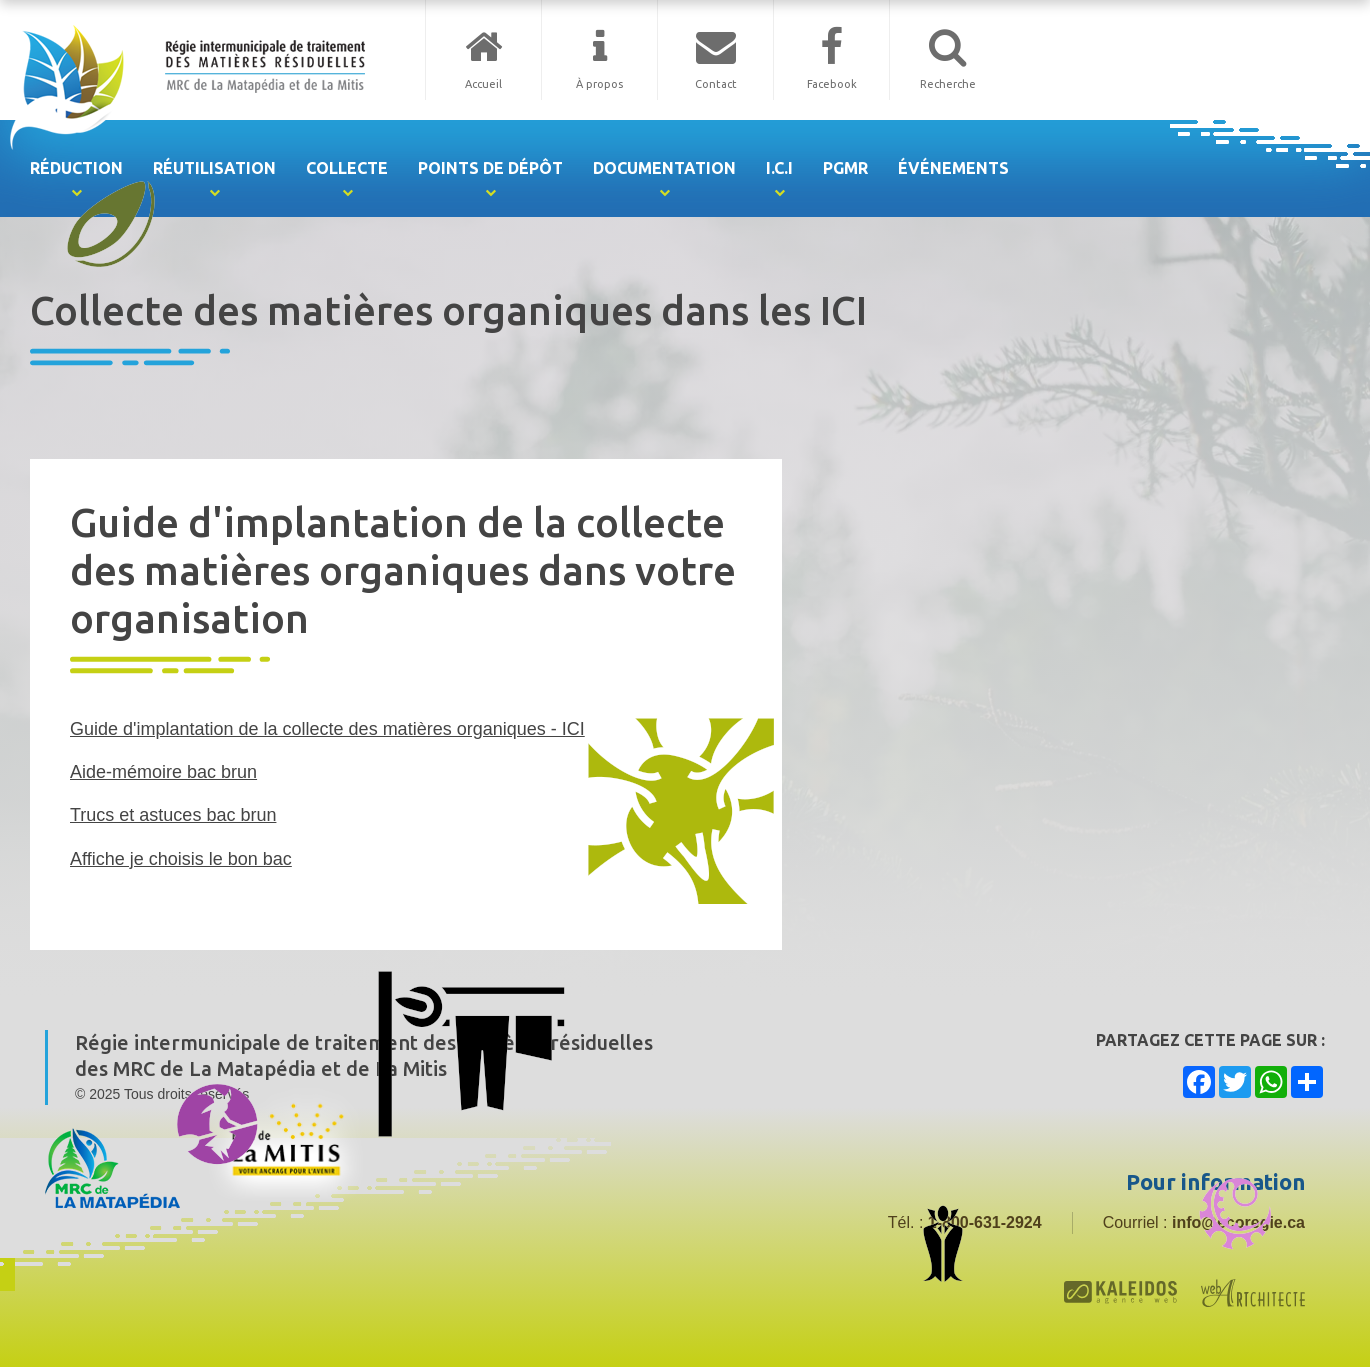  What do you see at coordinates (217, 1124) in the screenshot?
I see `witch character or Halloween-themed game element` at bounding box center [217, 1124].